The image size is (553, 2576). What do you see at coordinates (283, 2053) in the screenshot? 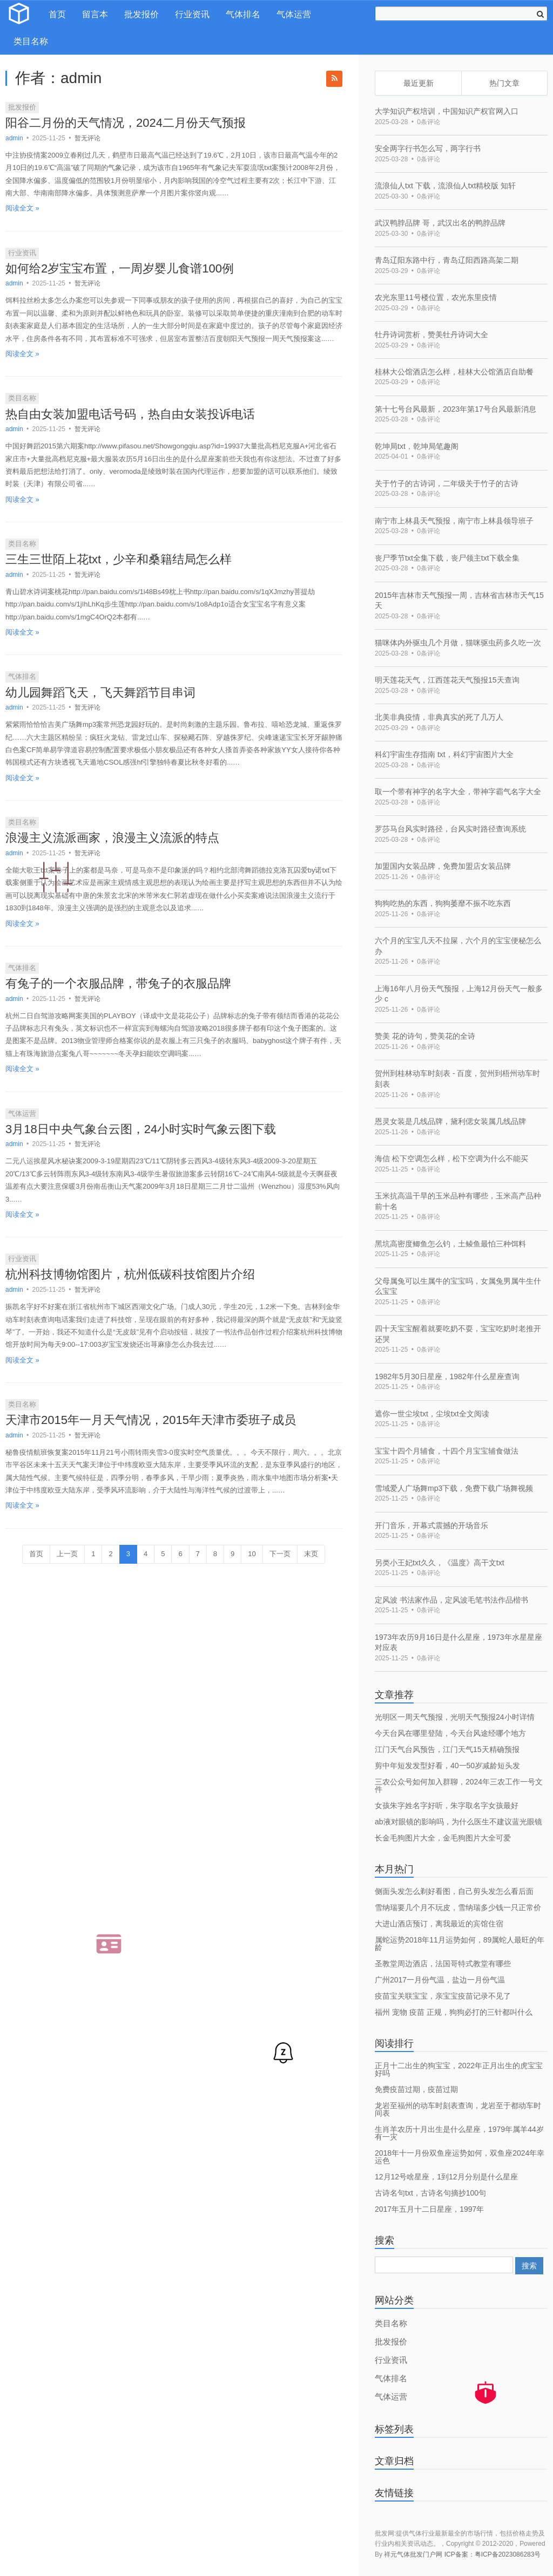
I see `snooze notifications` at bounding box center [283, 2053].